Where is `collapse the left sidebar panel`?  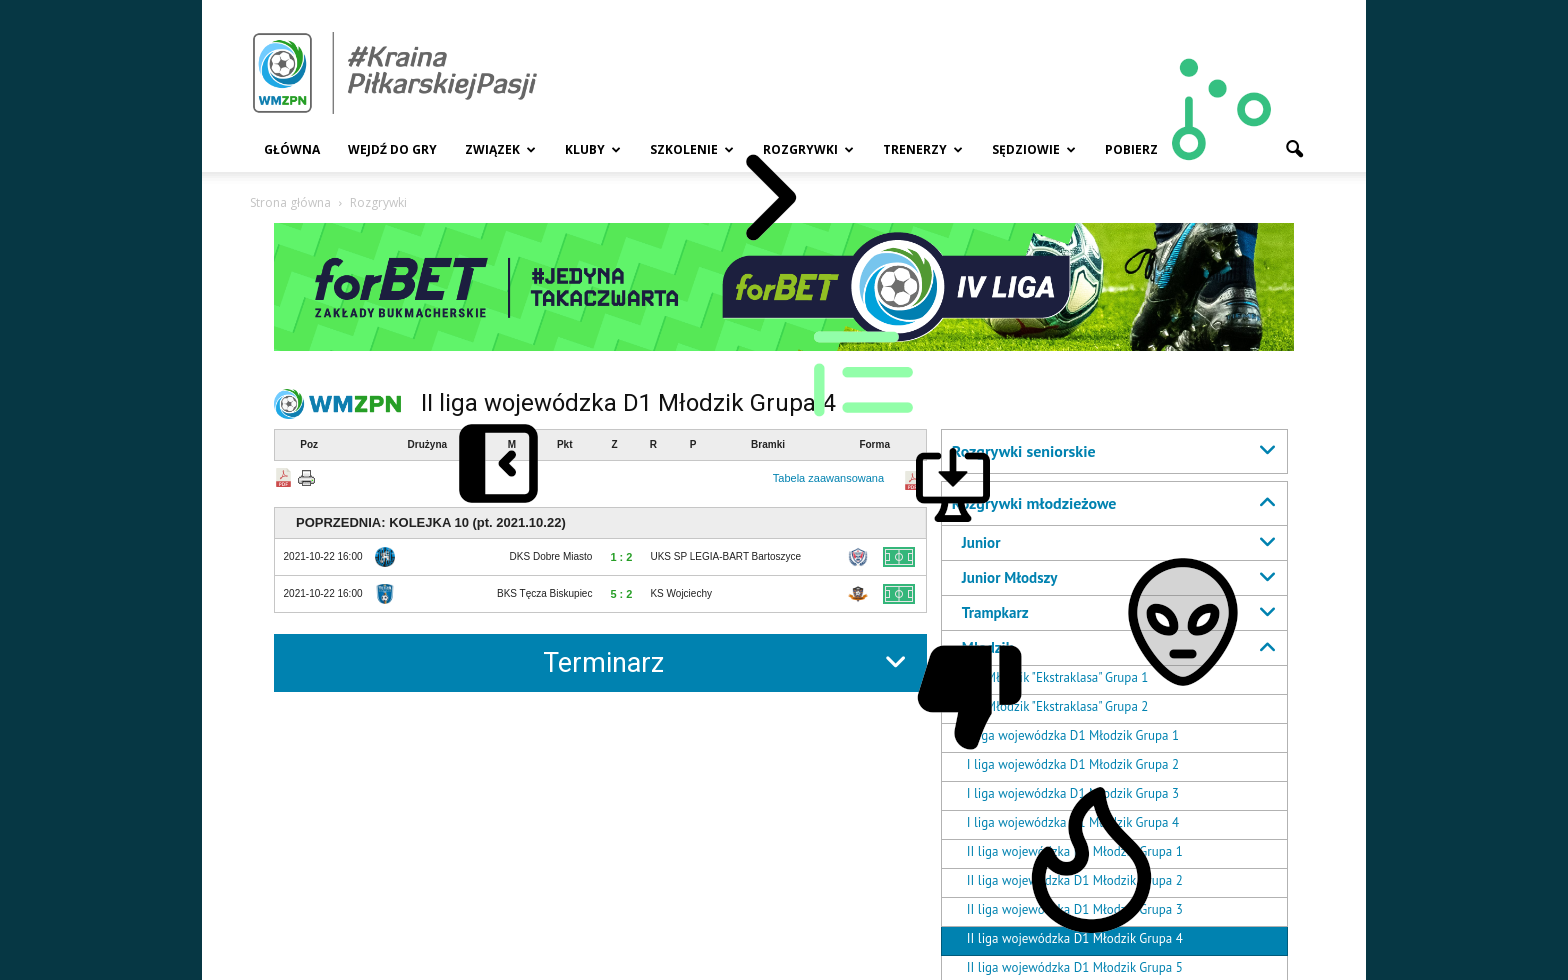 collapse the left sidebar panel is located at coordinates (498, 463).